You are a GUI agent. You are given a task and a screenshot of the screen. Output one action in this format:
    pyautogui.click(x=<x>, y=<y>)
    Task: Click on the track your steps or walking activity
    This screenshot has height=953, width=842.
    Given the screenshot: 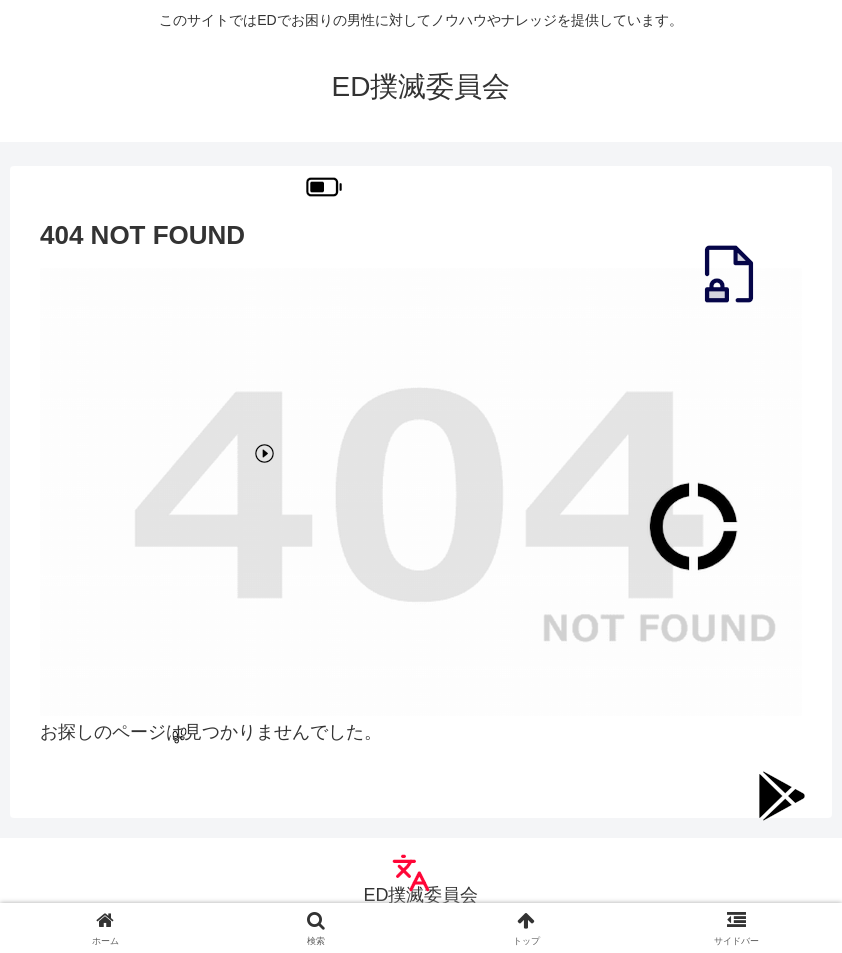 What is the action you would take?
    pyautogui.click(x=179, y=735)
    